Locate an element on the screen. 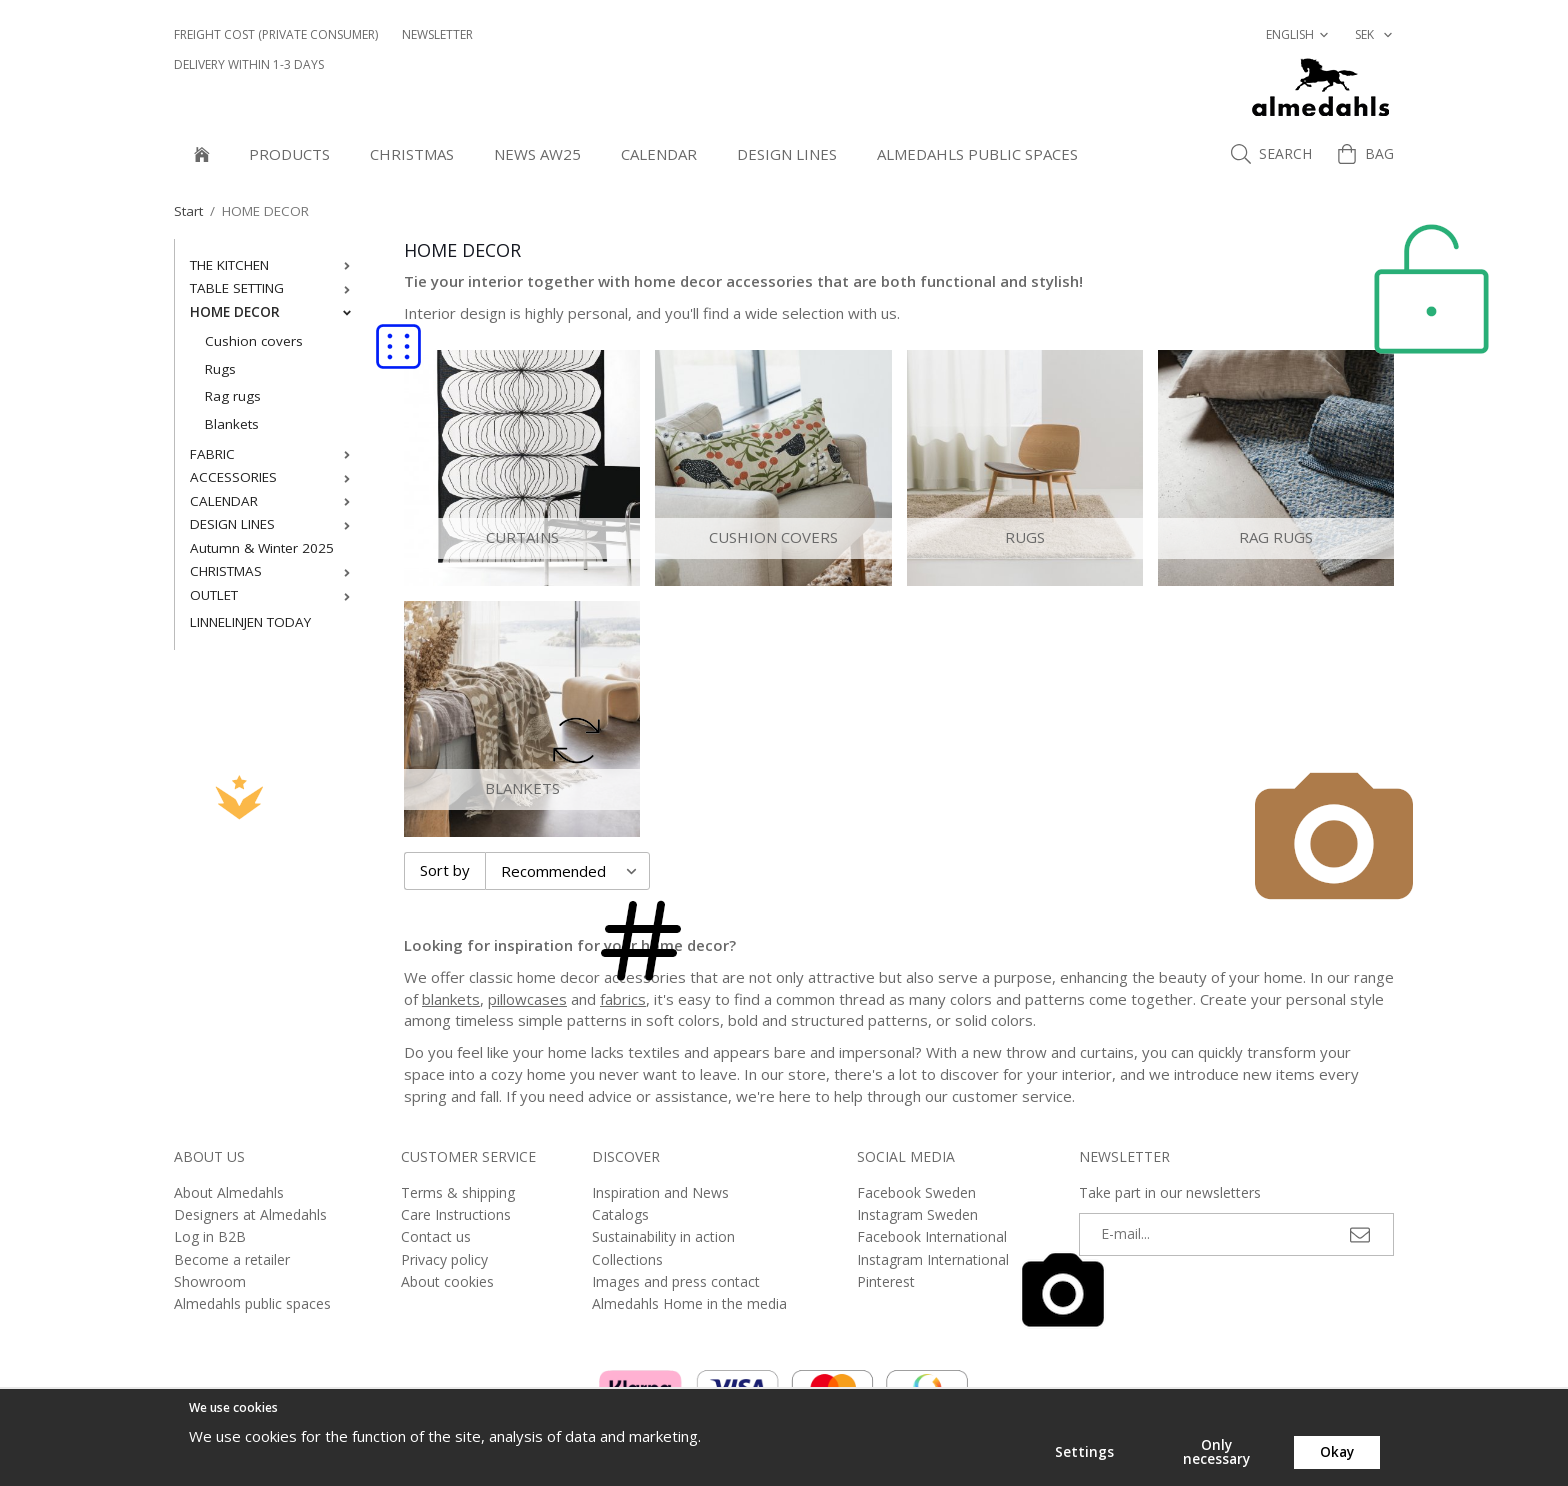 Image resolution: width=1568 pixels, height=1486 pixels. refresh or reload content is located at coordinates (576, 740).